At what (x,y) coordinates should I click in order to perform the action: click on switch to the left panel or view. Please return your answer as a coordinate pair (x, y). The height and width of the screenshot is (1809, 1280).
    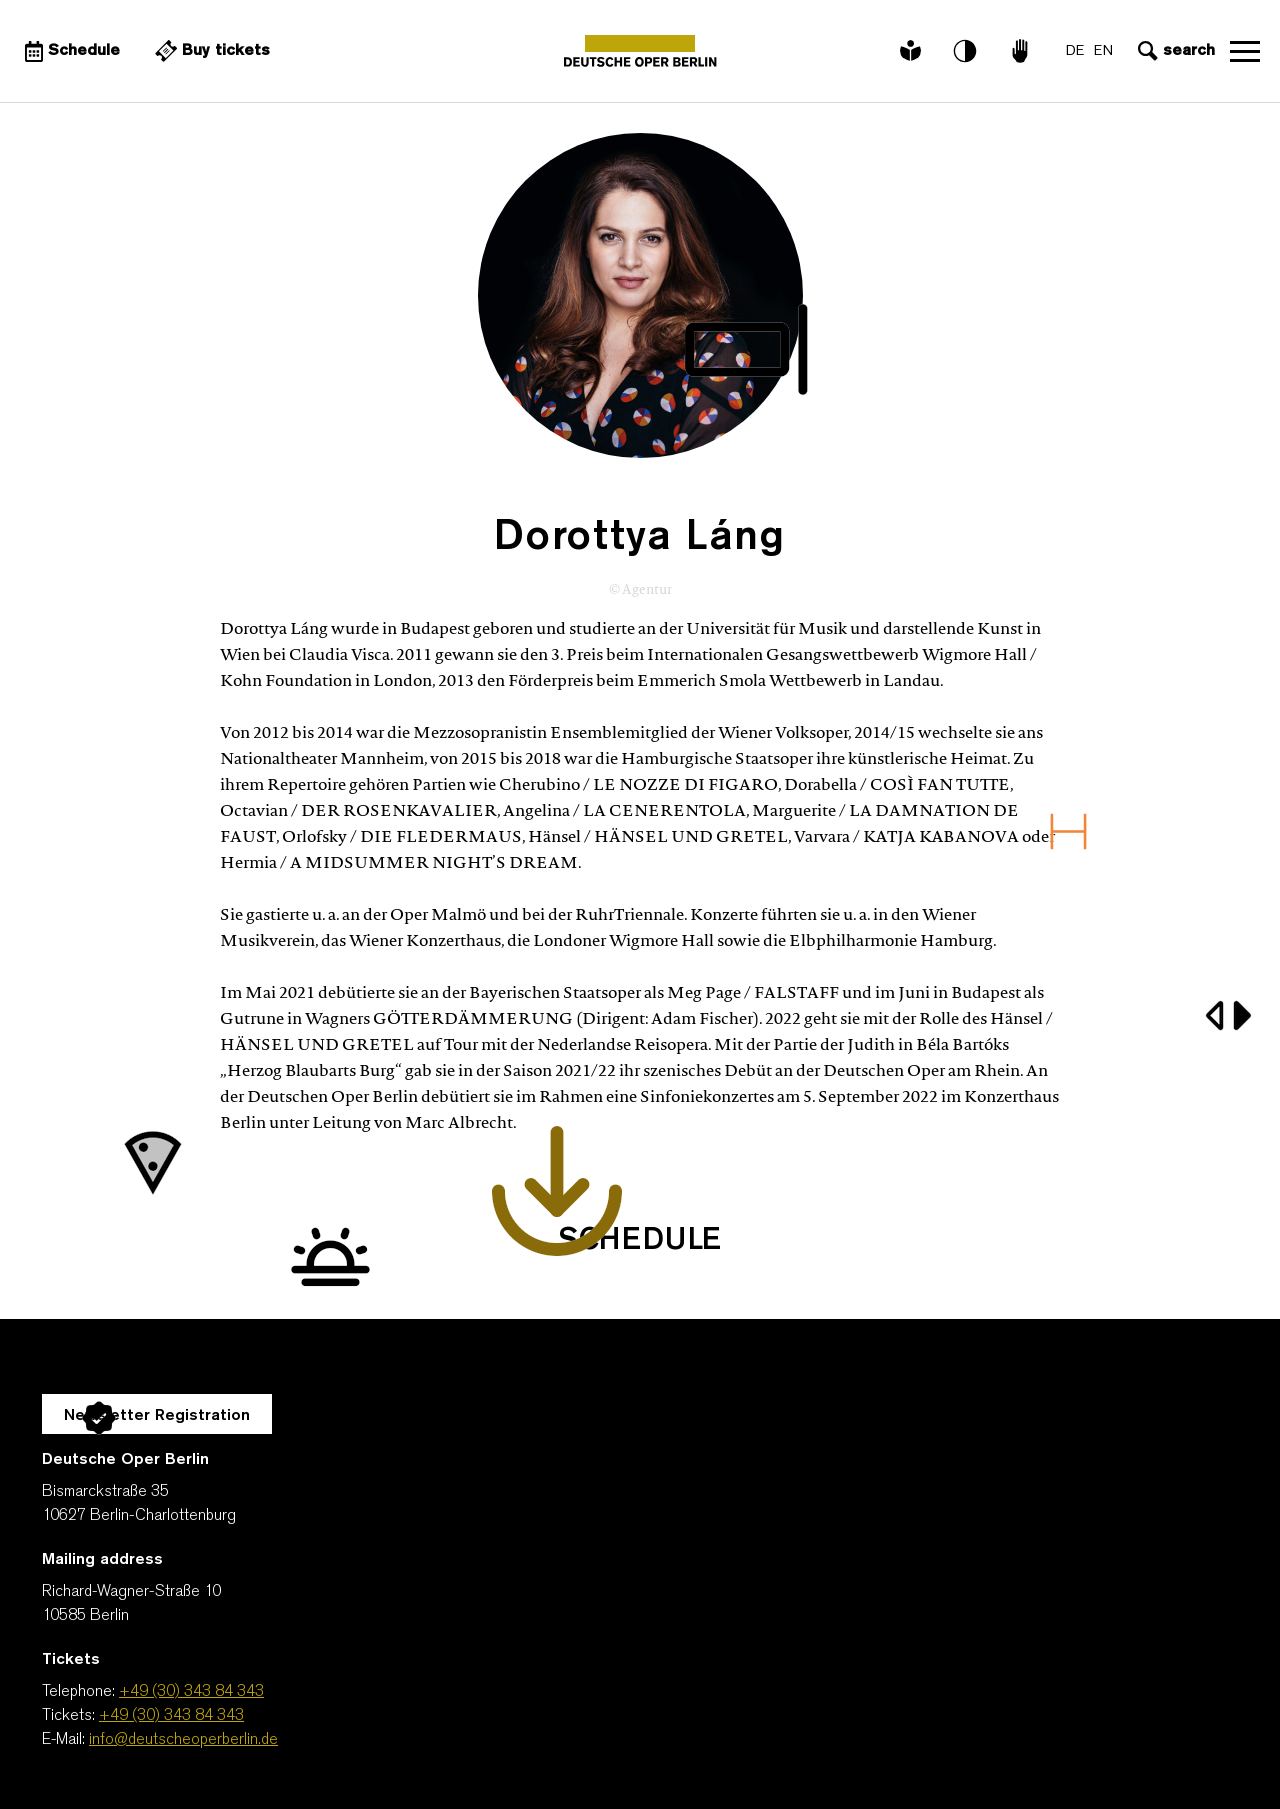
    Looking at the image, I should click on (1228, 1015).